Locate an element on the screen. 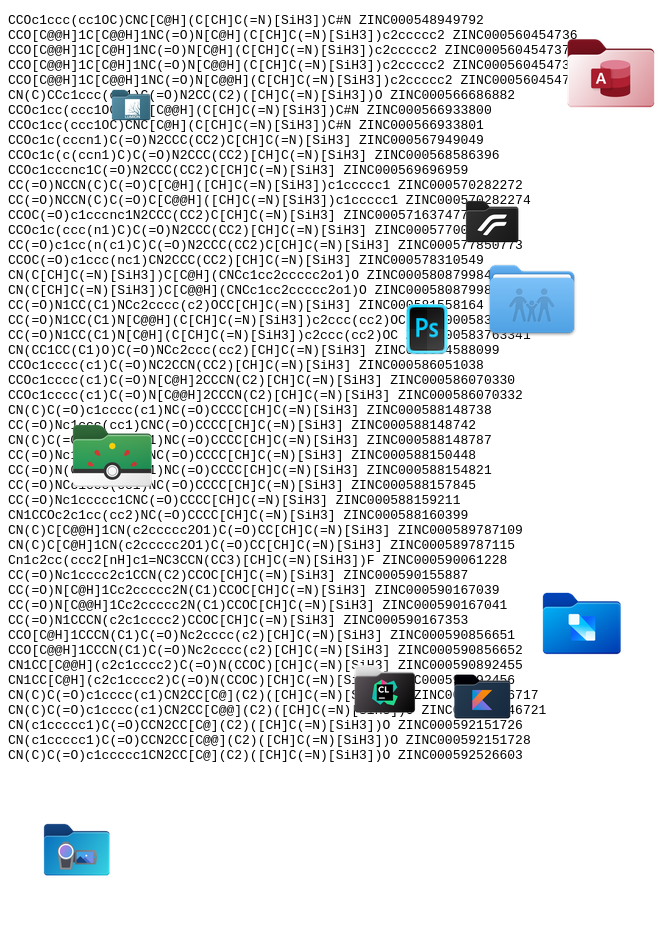  adobe photoshop file type indicator is located at coordinates (427, 329).